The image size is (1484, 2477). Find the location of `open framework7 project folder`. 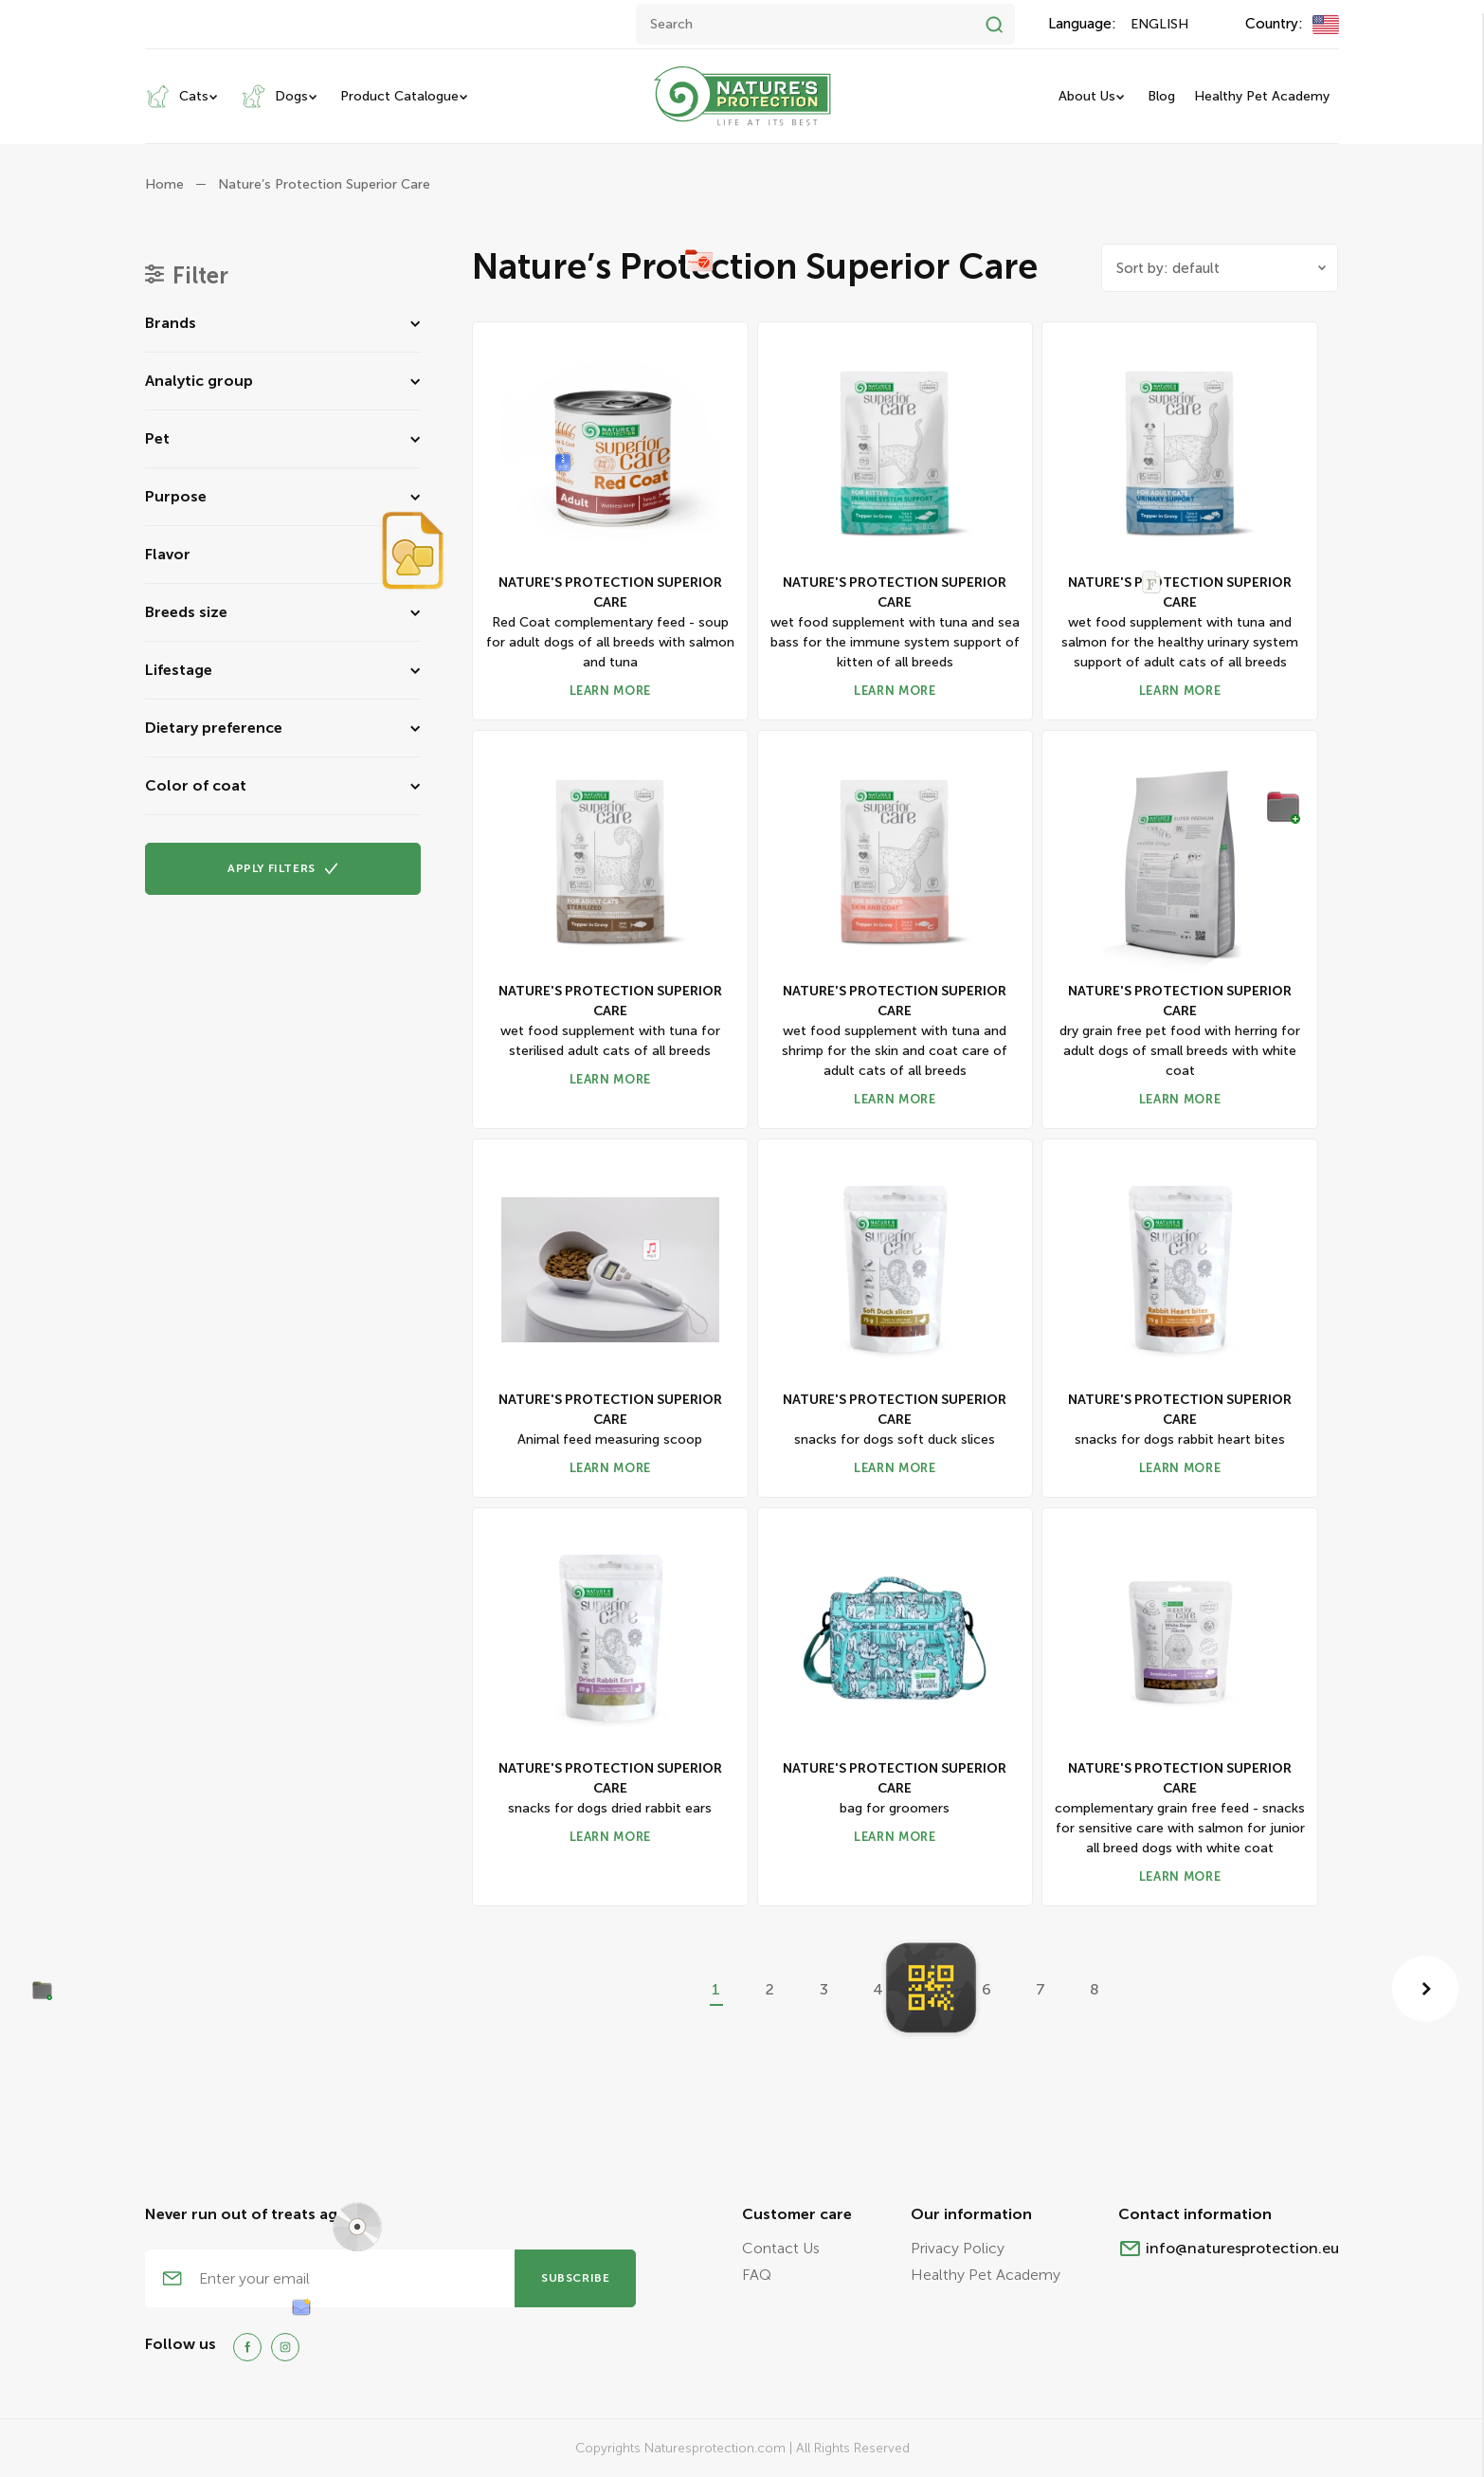

open framework7 project folder is located at coordinates (698, 261).